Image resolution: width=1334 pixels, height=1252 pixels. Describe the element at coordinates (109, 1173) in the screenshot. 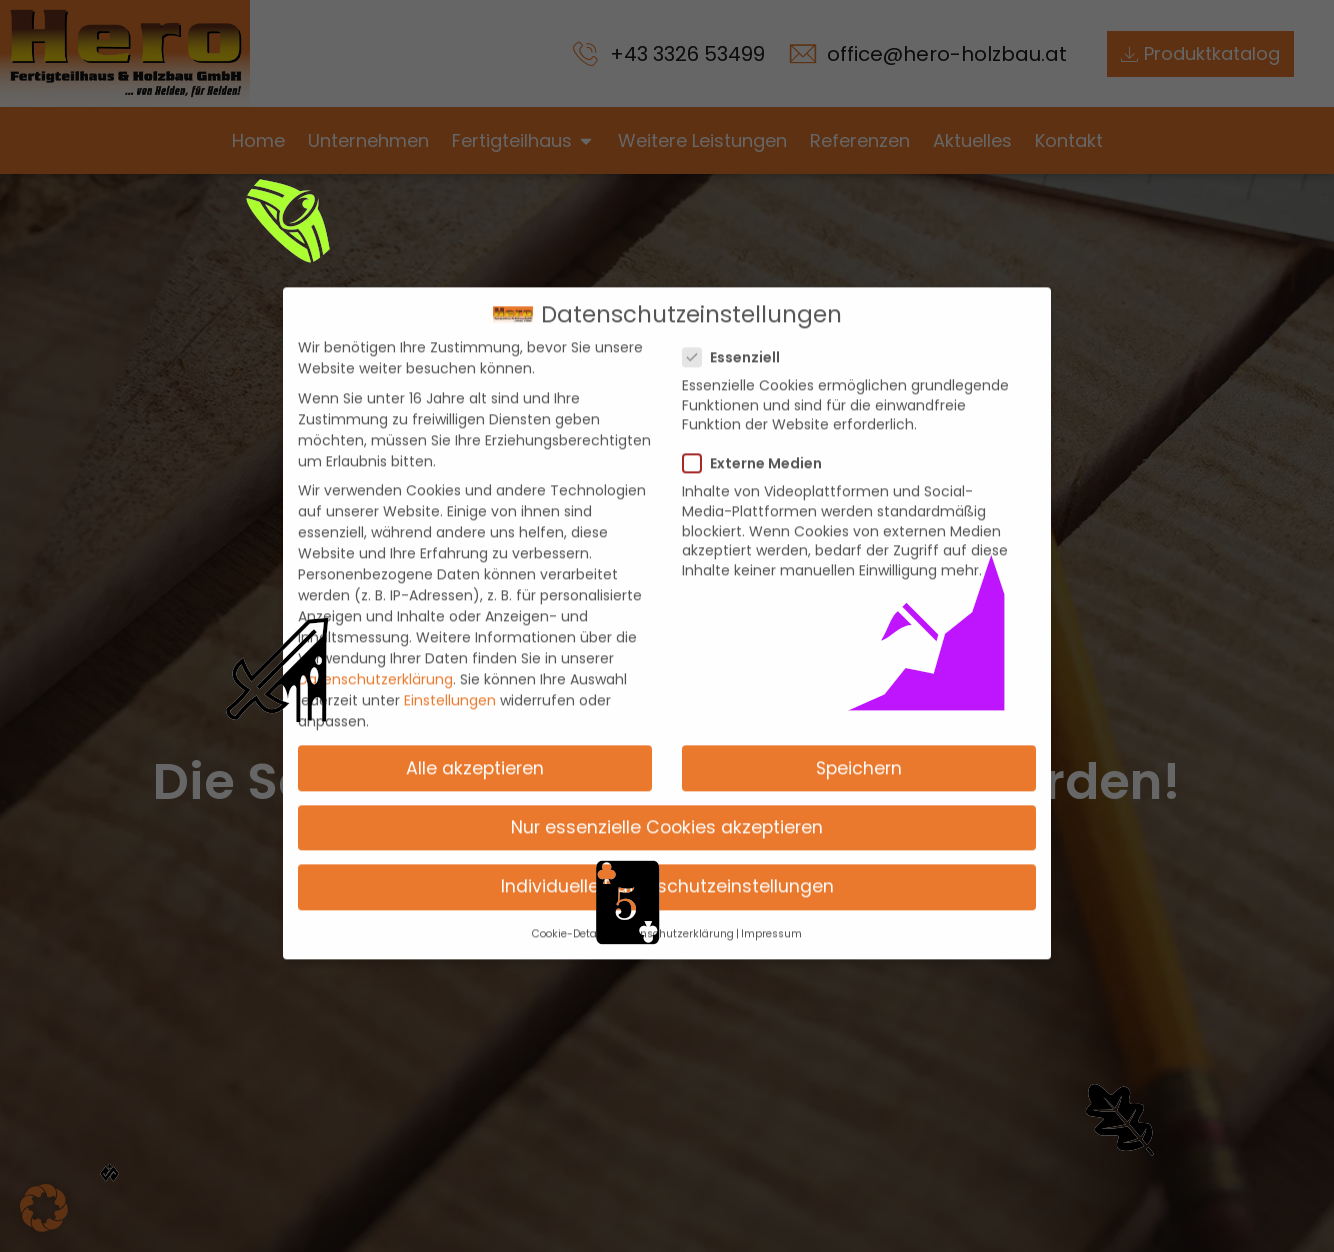

I see `indicates unlimited or infinite gameplay mode` at that location.